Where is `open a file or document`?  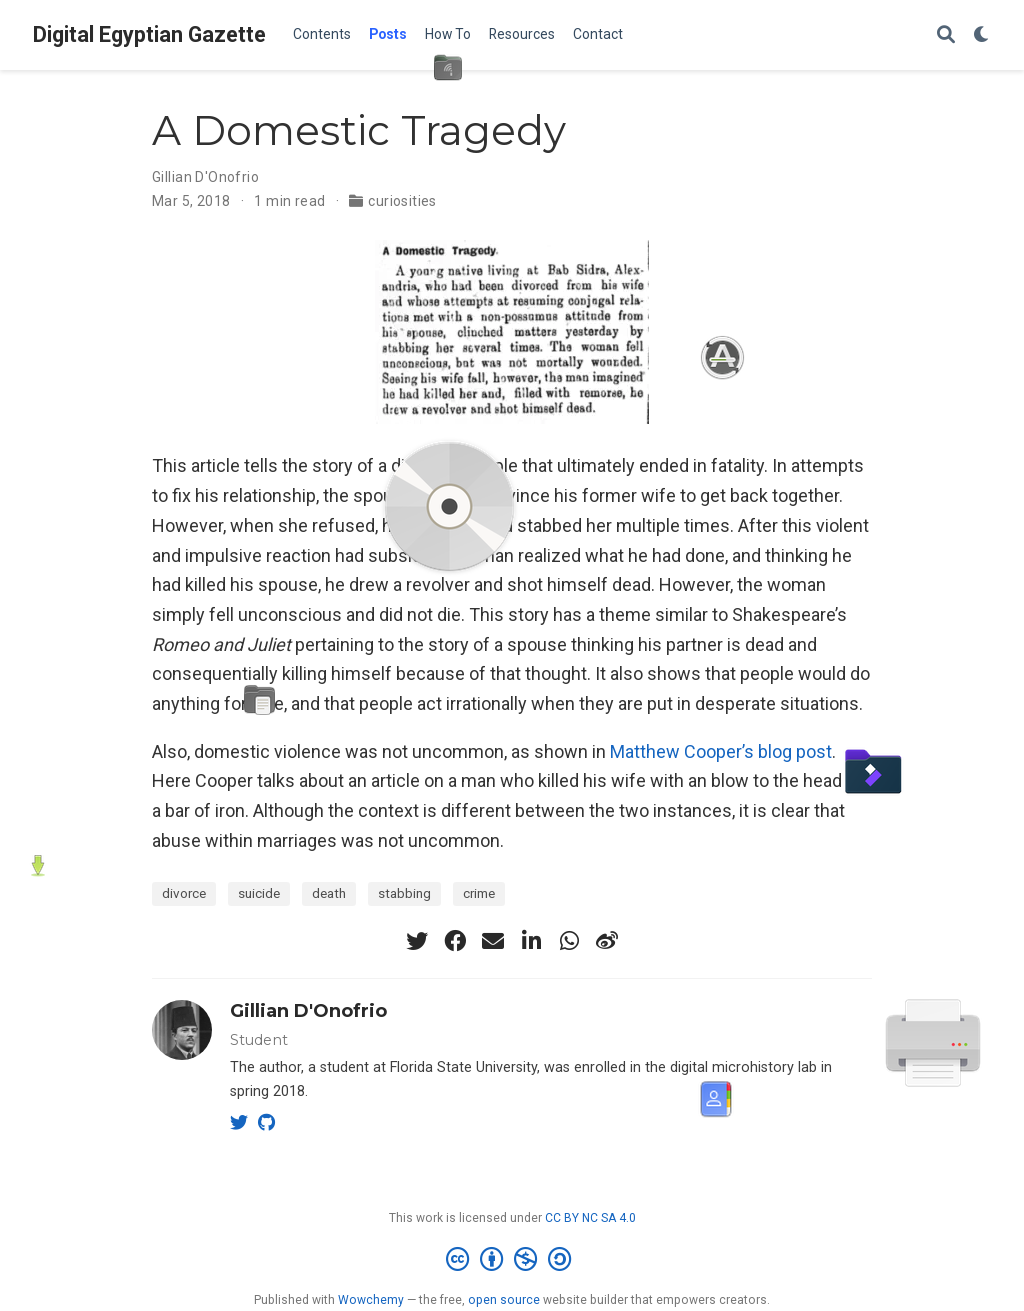 open a file or document is located at coordinates (259, 699).